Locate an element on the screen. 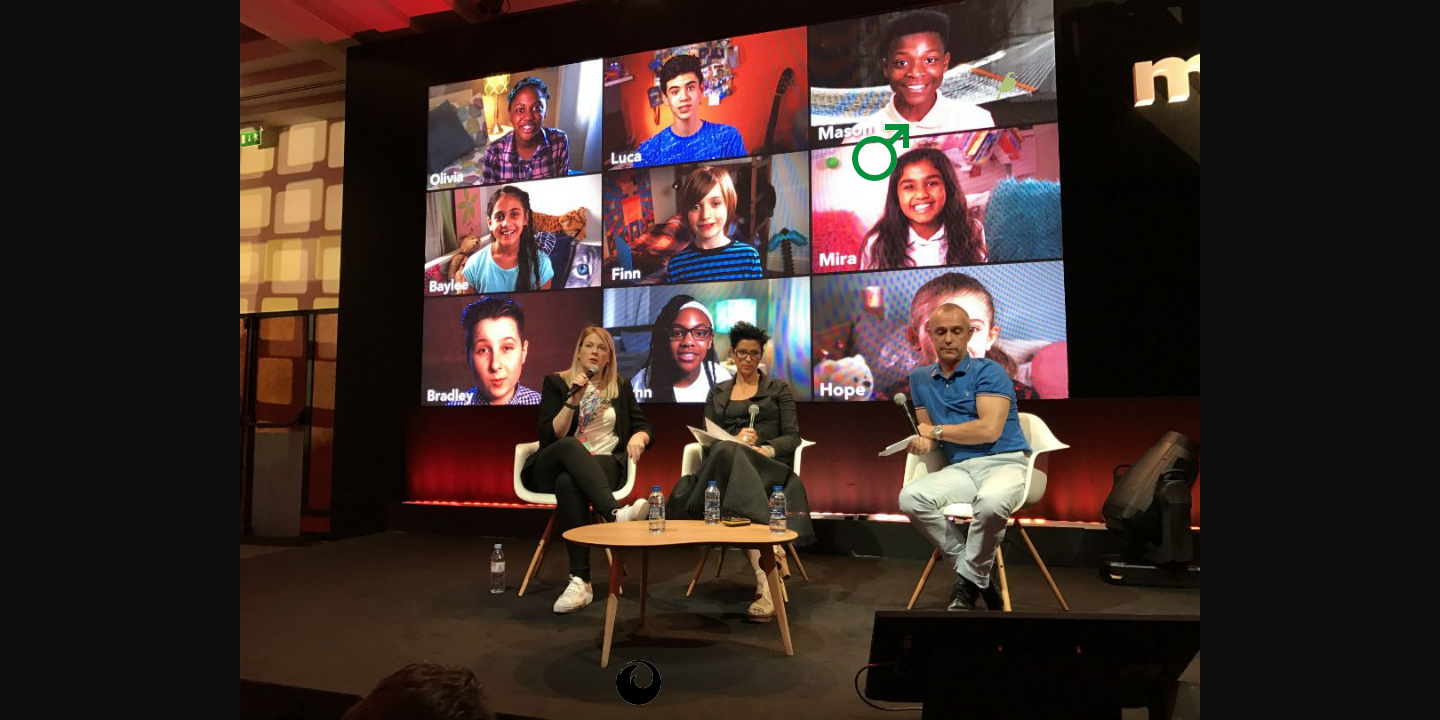 This screenshot has width=1440, height=720. indicates male or masculine gender option is located at coordinates (879, 151).